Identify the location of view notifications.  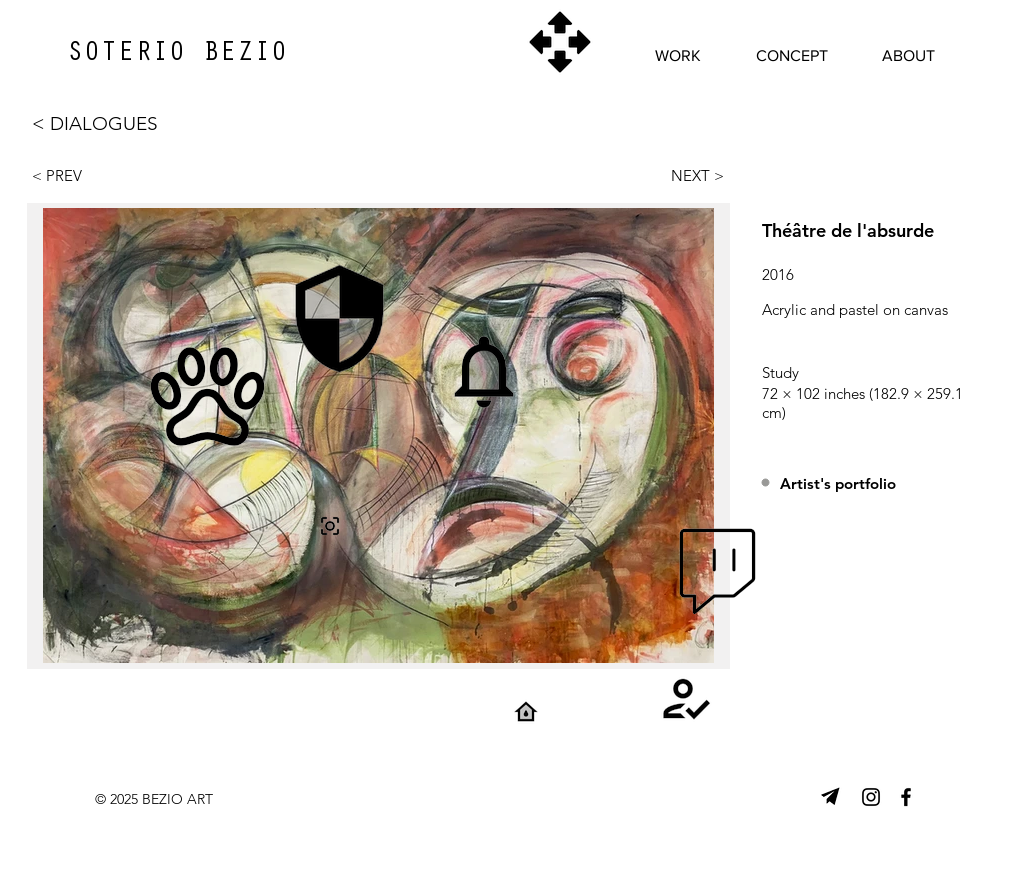
(484, 371).